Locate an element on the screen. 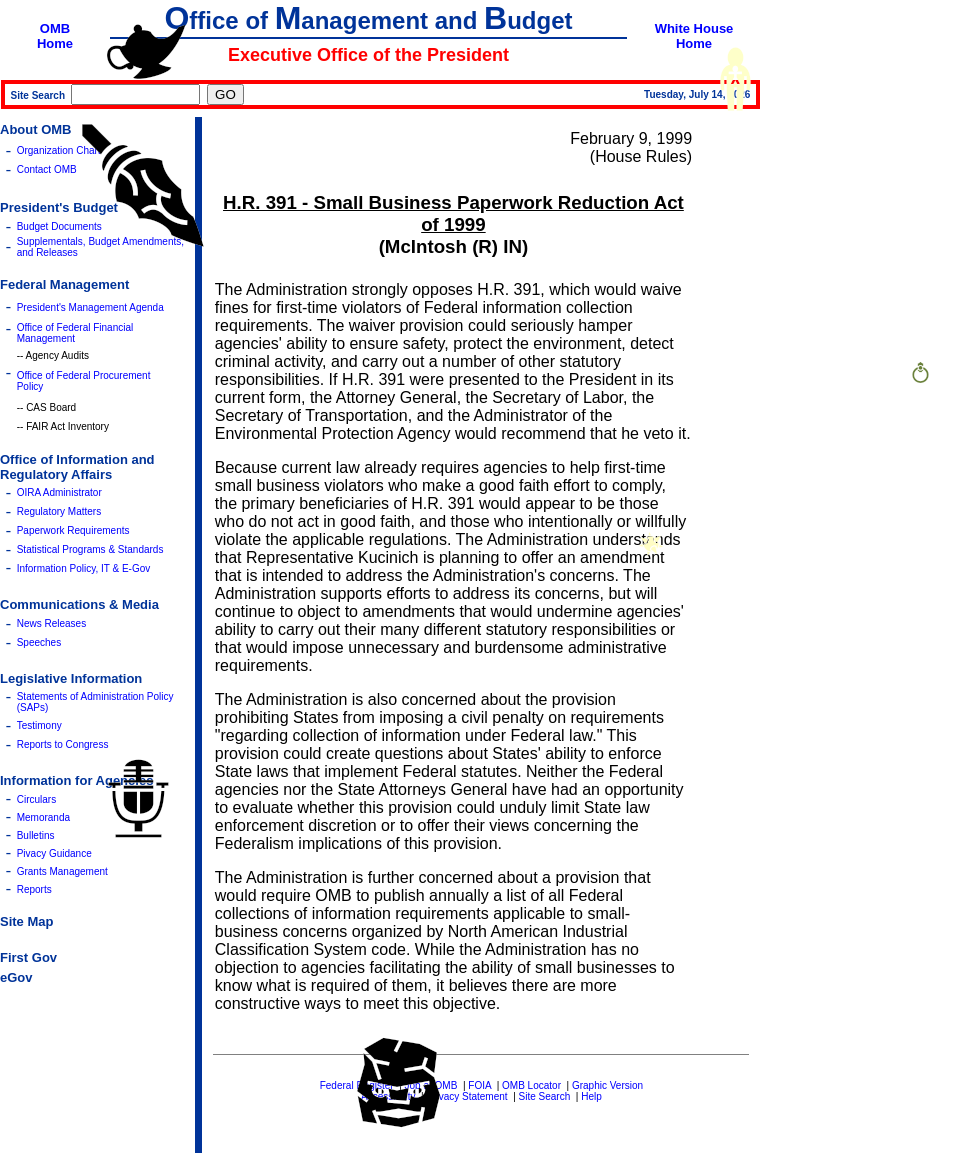 This screenshot has width=980, height=1171. access wish or bonus features is located at coordinates (146, 52).